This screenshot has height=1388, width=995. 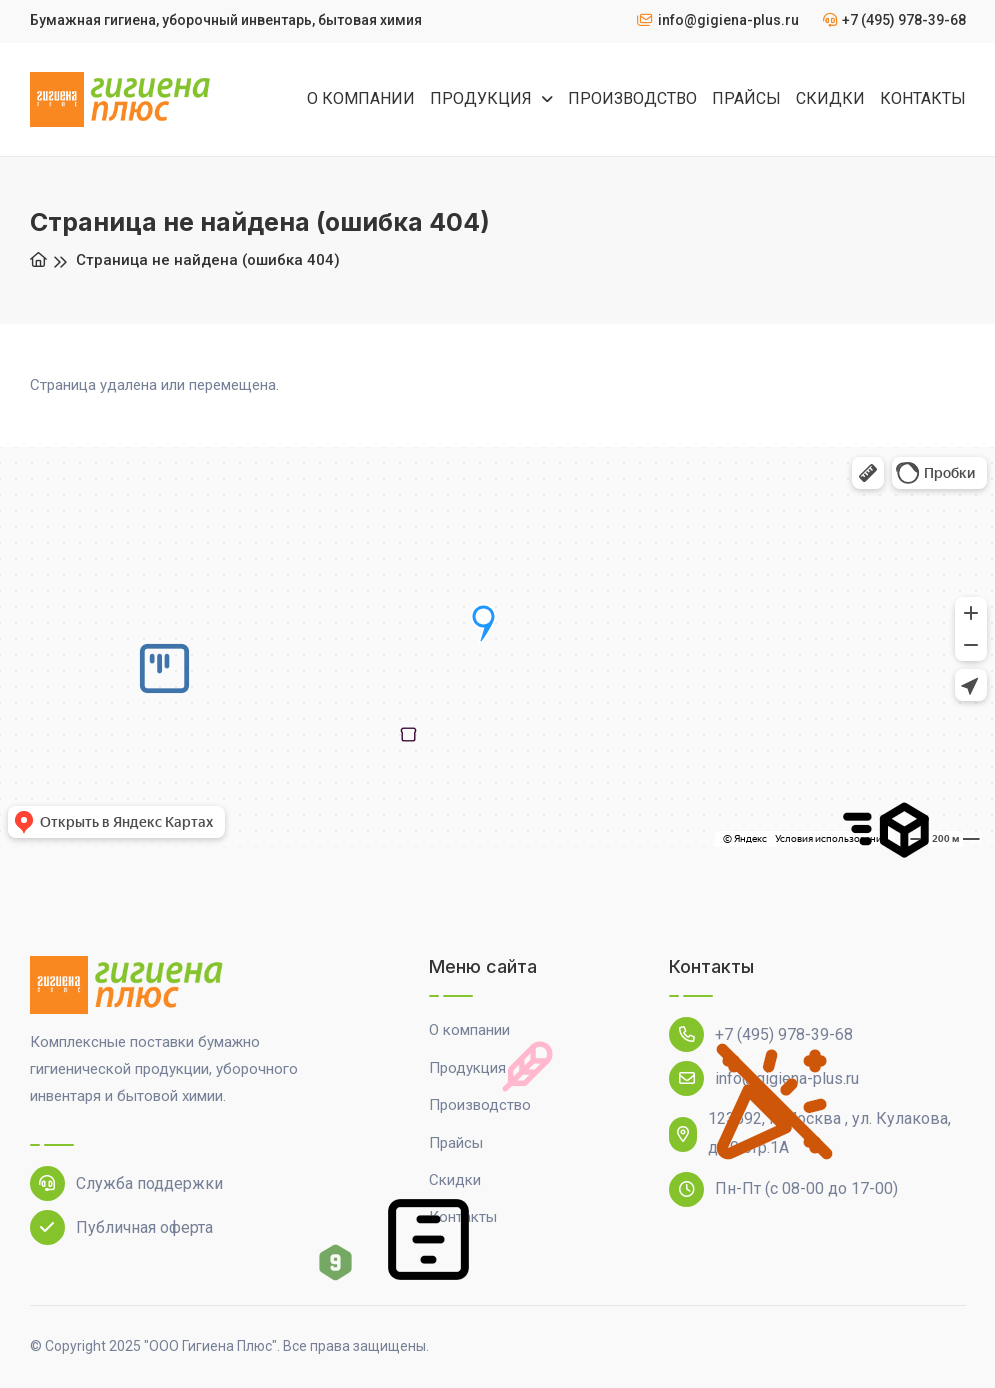 What do you see at coordinates (774, 1101) in the screenshot?
I see `disable celebration effects` at bounding box center [774, 1101].